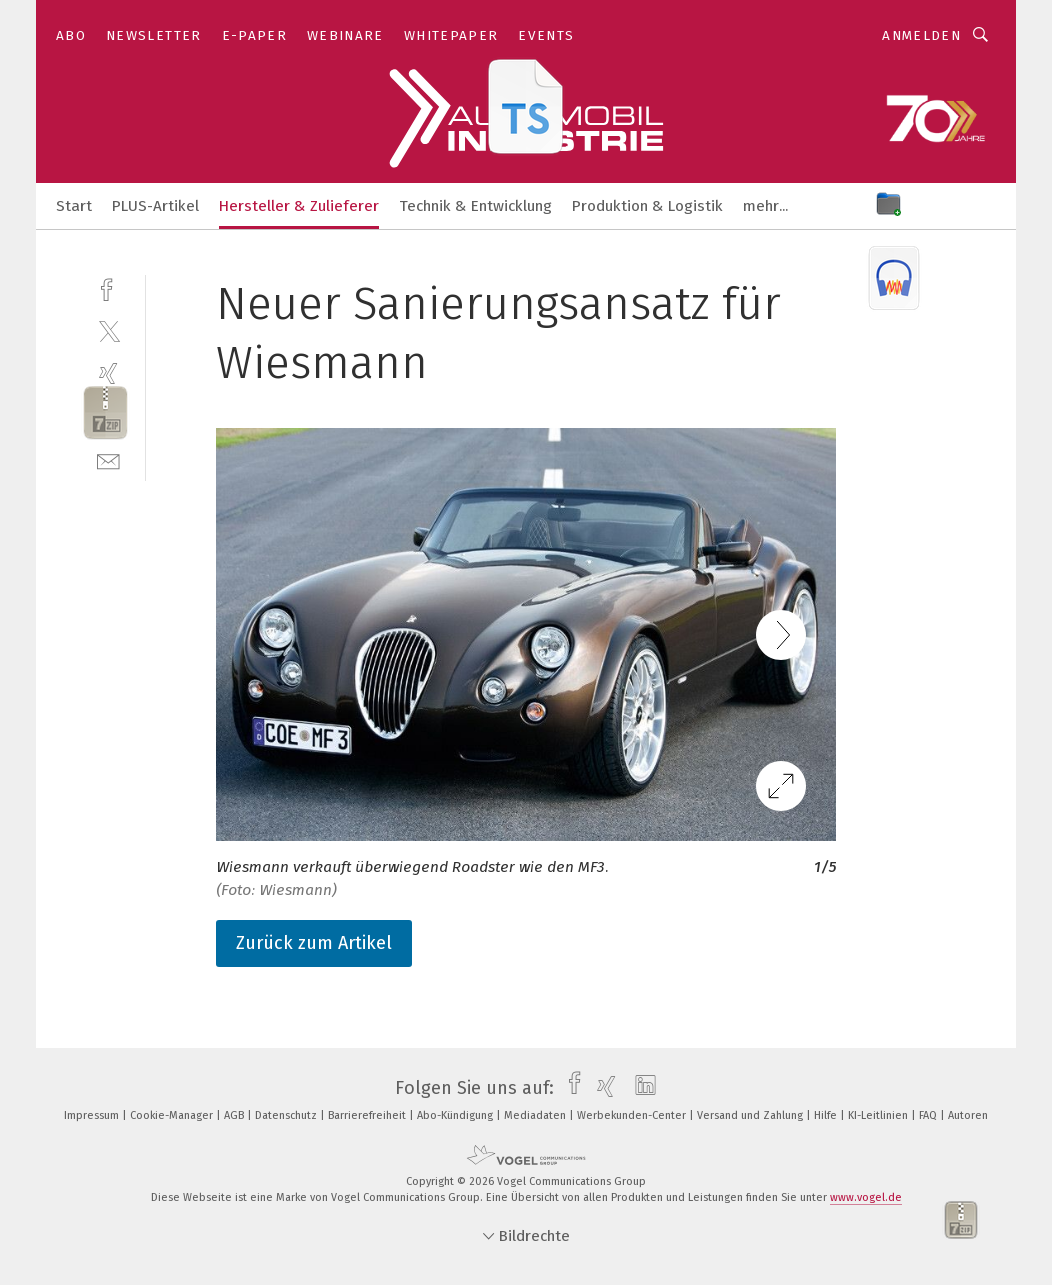  Describe the element at coordinates (525, 106) in the screenshot. I see `typescript source code file` at that location.